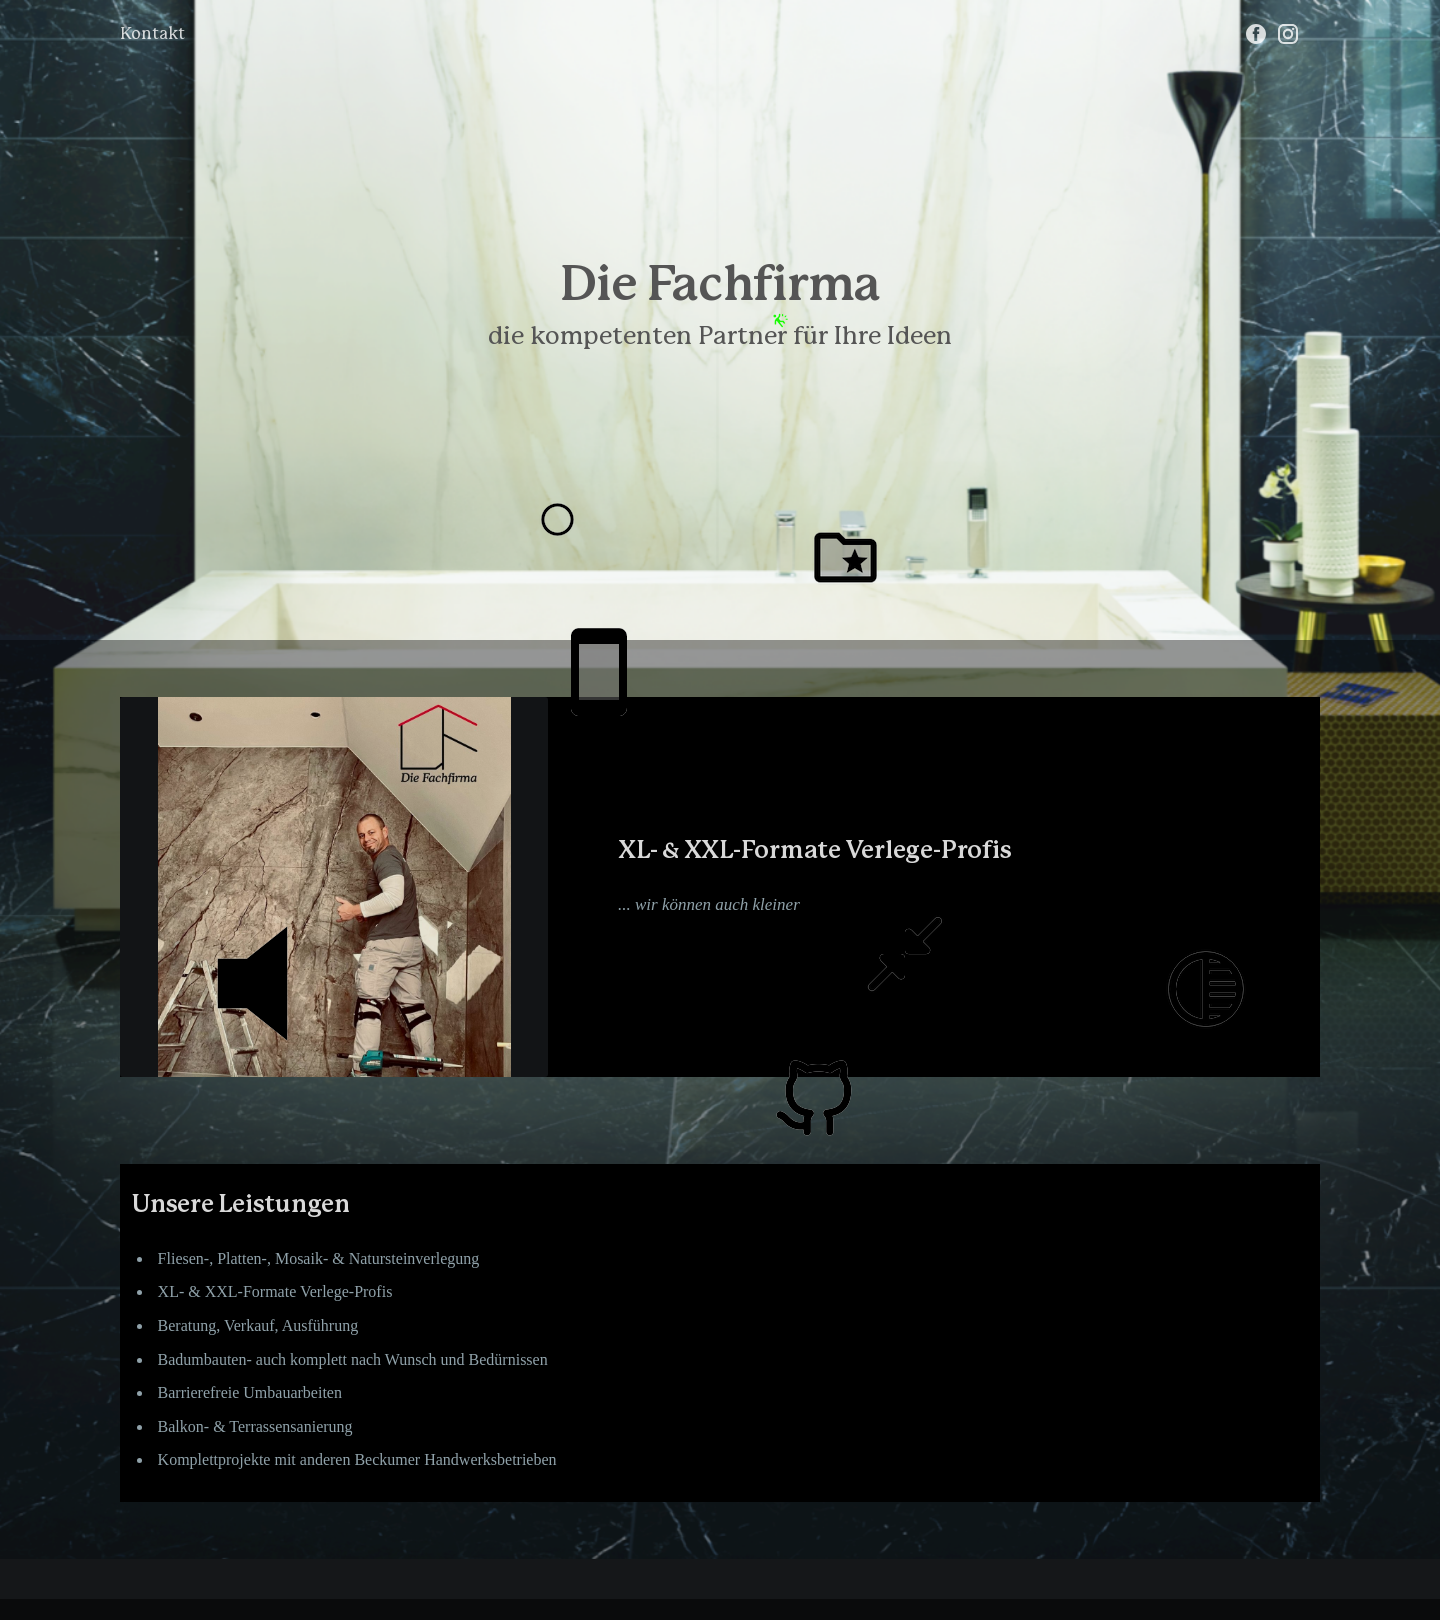  I want to click on access starred or favorite folders, so click(845, 557).